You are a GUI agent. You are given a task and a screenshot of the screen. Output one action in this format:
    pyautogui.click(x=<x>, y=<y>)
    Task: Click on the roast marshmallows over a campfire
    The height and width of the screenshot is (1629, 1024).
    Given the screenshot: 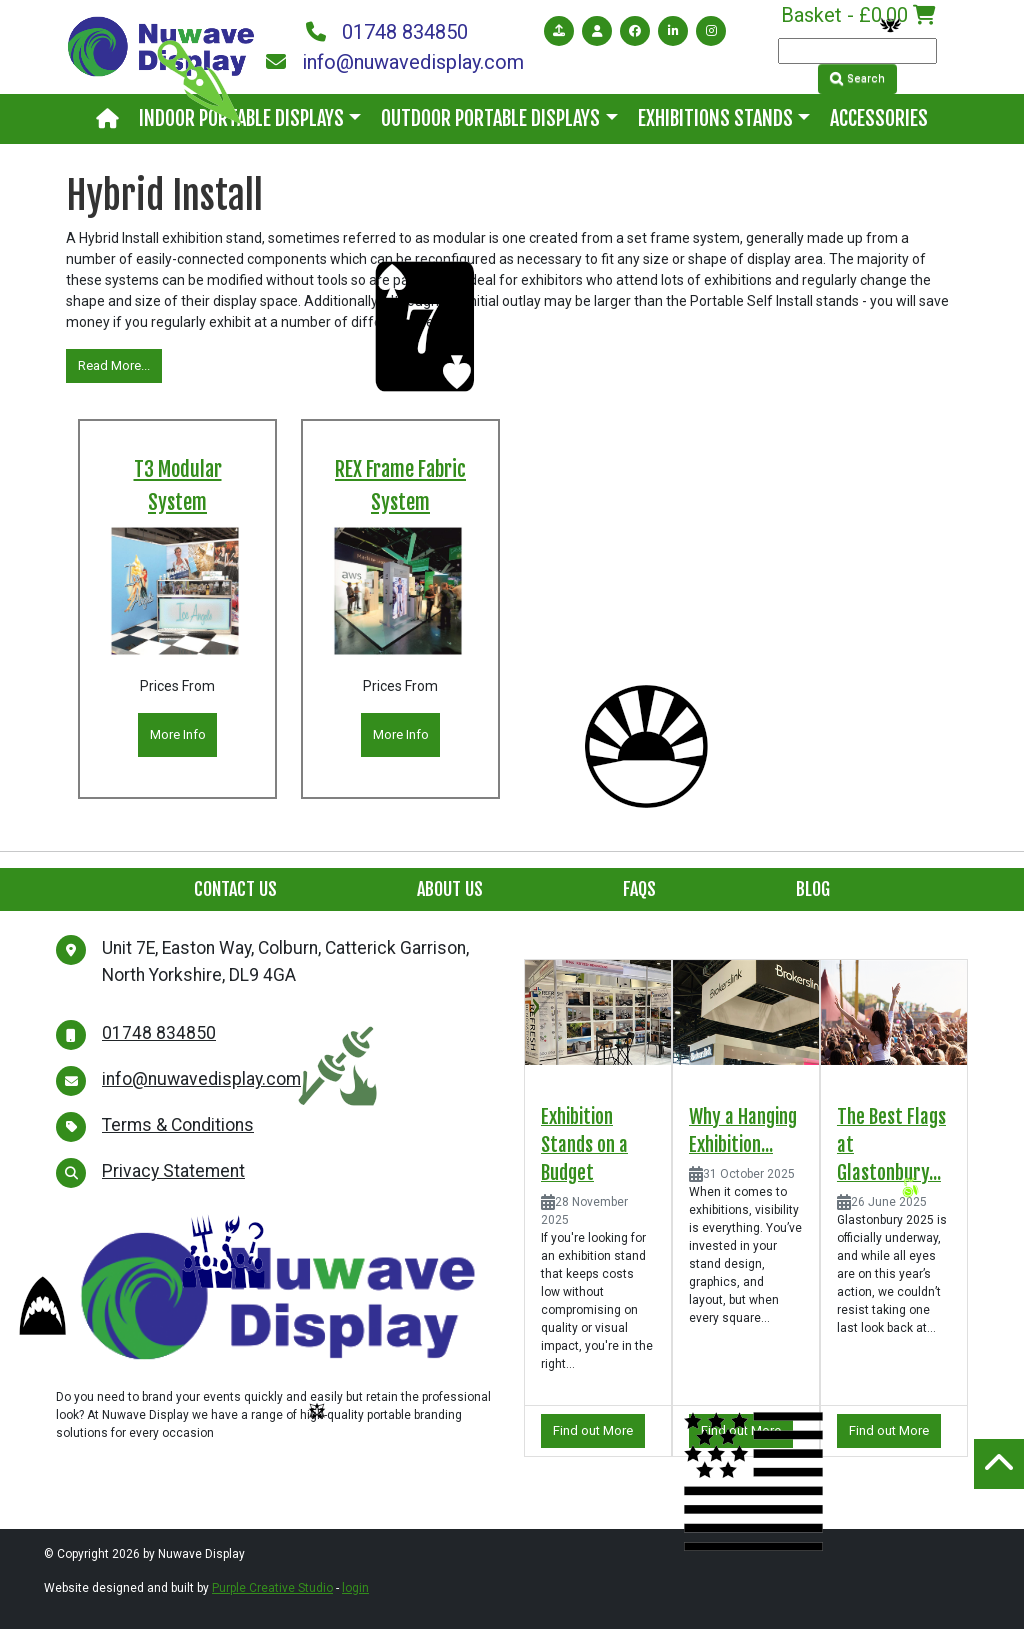 What is the action you would take?
    pyautogui.click(x=337, y=1066)
    